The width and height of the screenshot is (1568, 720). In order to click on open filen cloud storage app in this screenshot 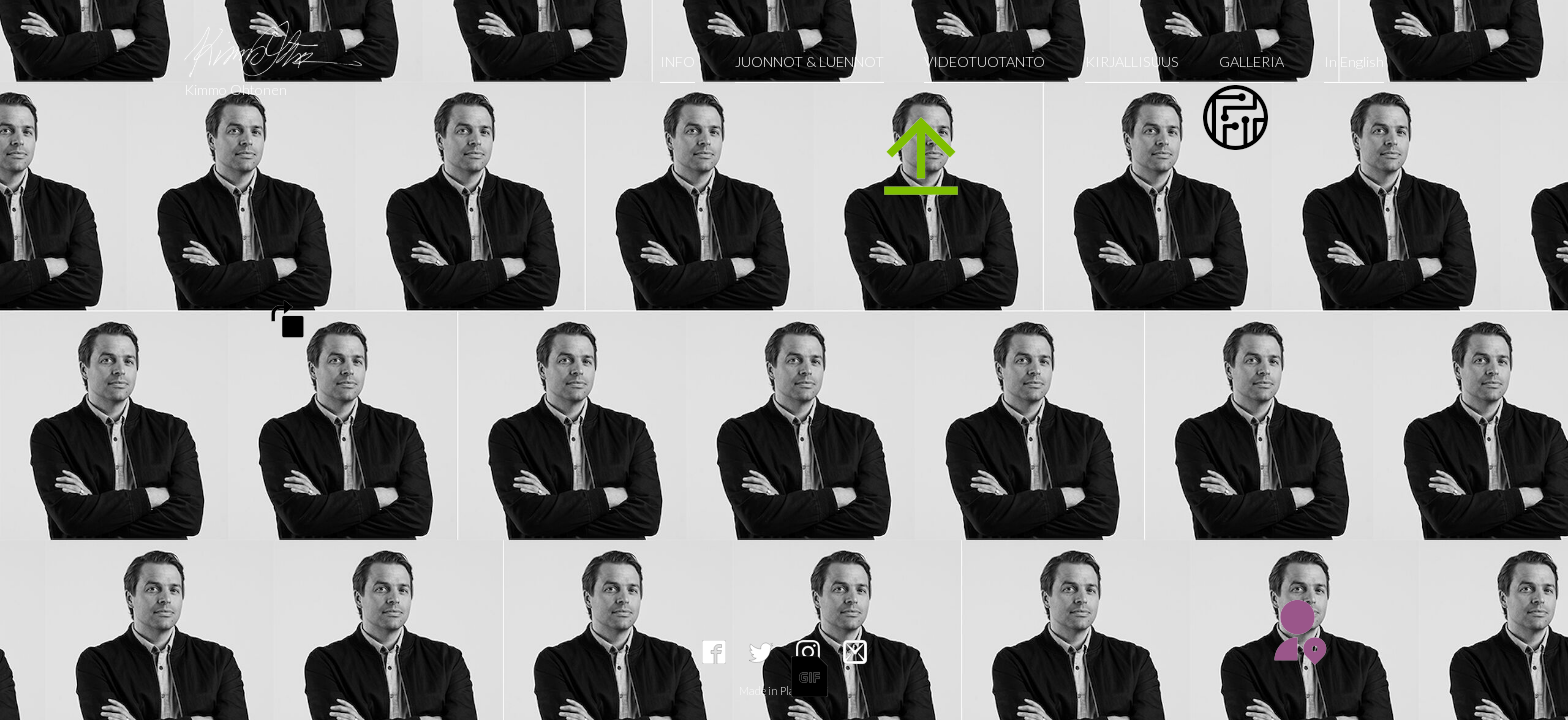, I will do `click(1235, 117)`.